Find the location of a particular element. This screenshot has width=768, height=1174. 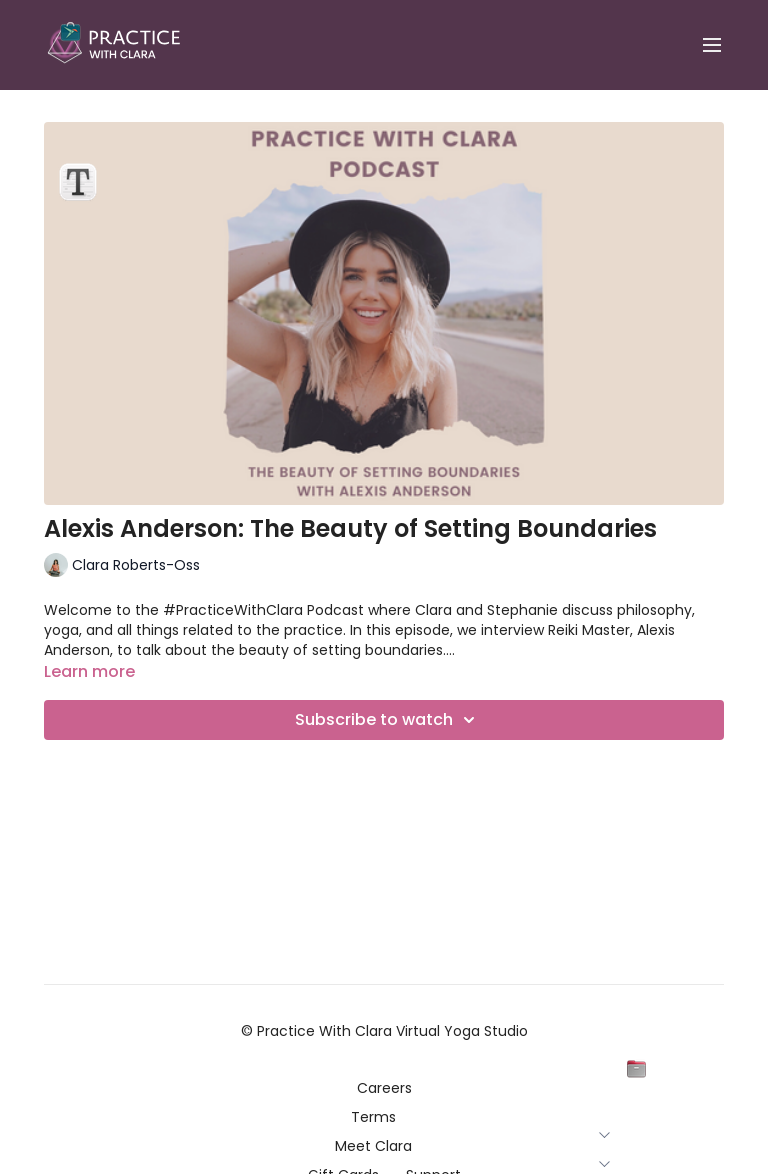

open typora markdown editor is located at coordinates (78, 182).